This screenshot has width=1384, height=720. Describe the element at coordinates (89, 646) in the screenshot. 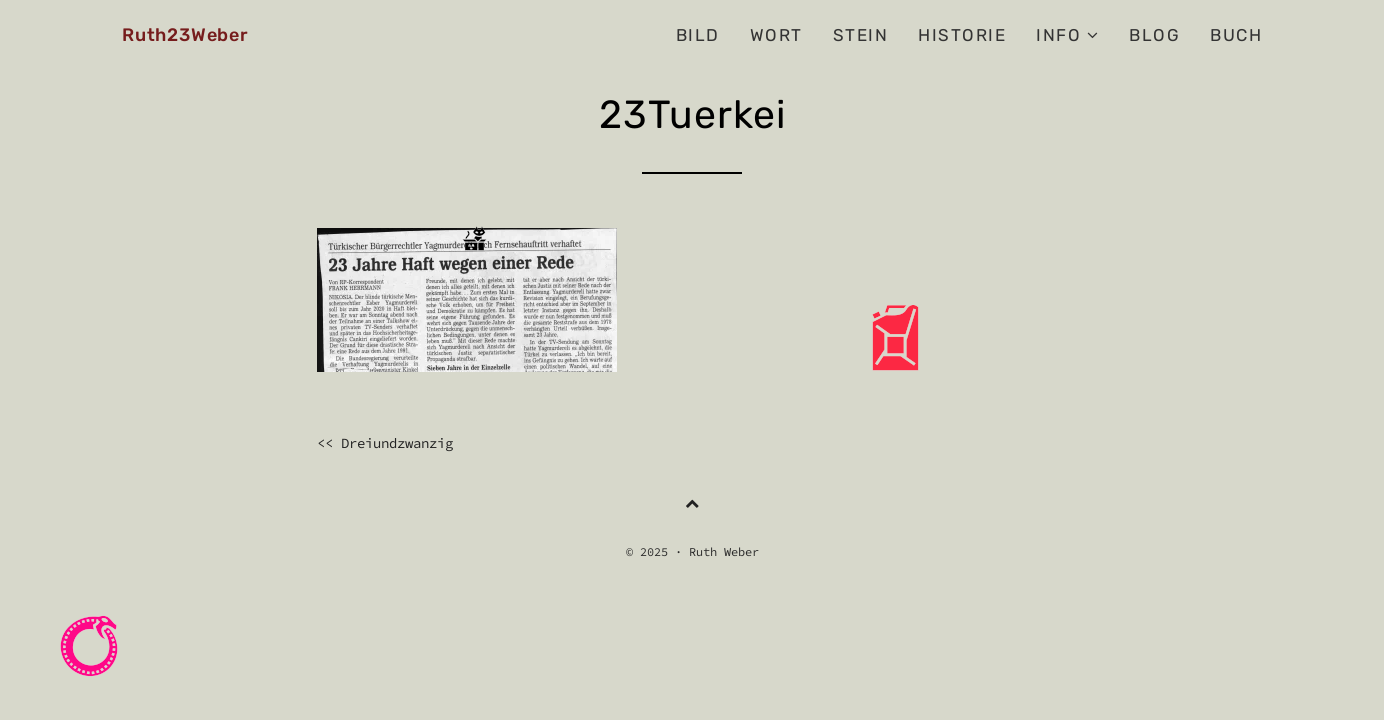

I see `indicates infinite loop or cyclical process` at that location.